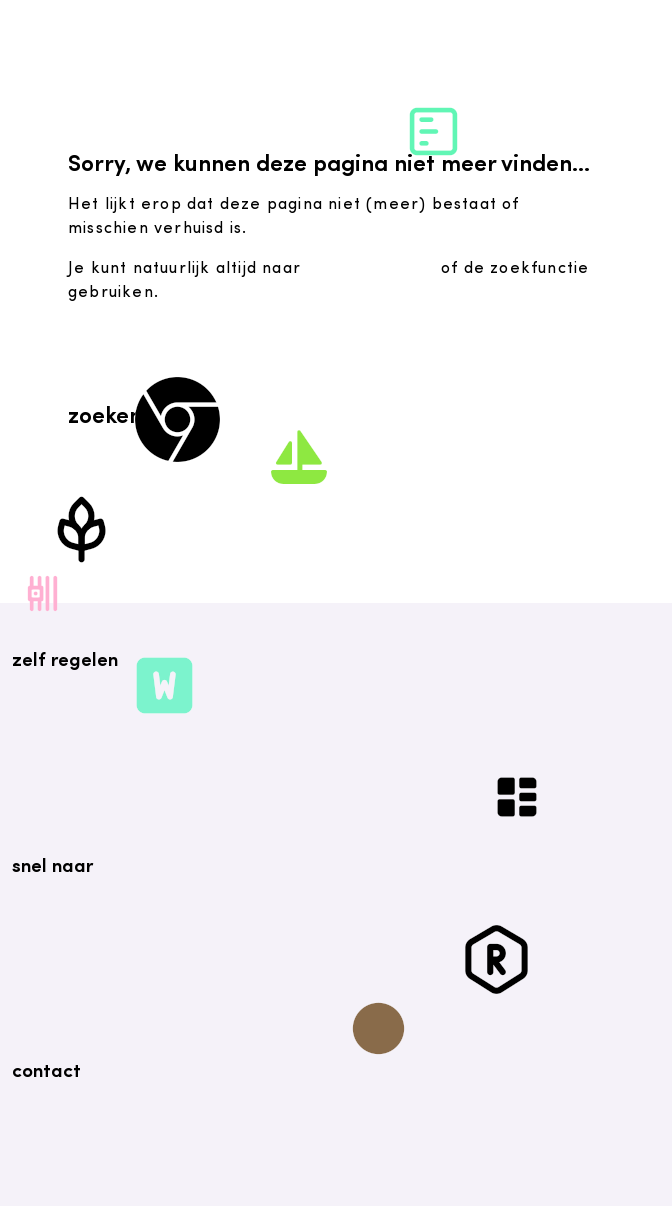  Describe the element at coordinates (299, 456) in the screenshot. I see `navigate to sailing or boating features` at that location.